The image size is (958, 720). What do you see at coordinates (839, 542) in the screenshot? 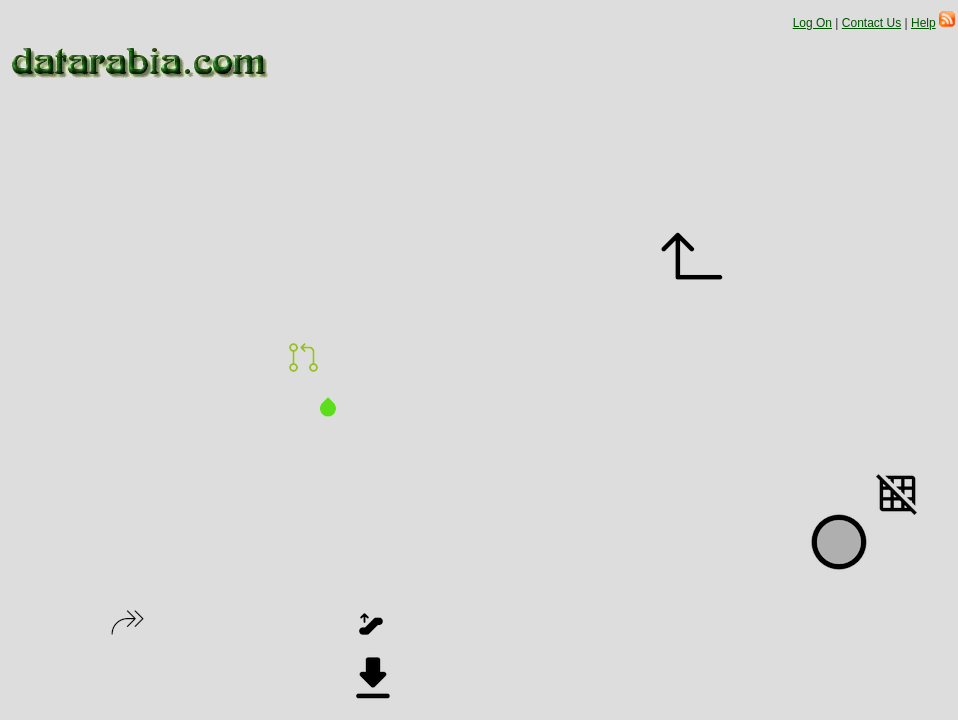
I see `indicates a filled or selected state` at bounding box center [839, 542].